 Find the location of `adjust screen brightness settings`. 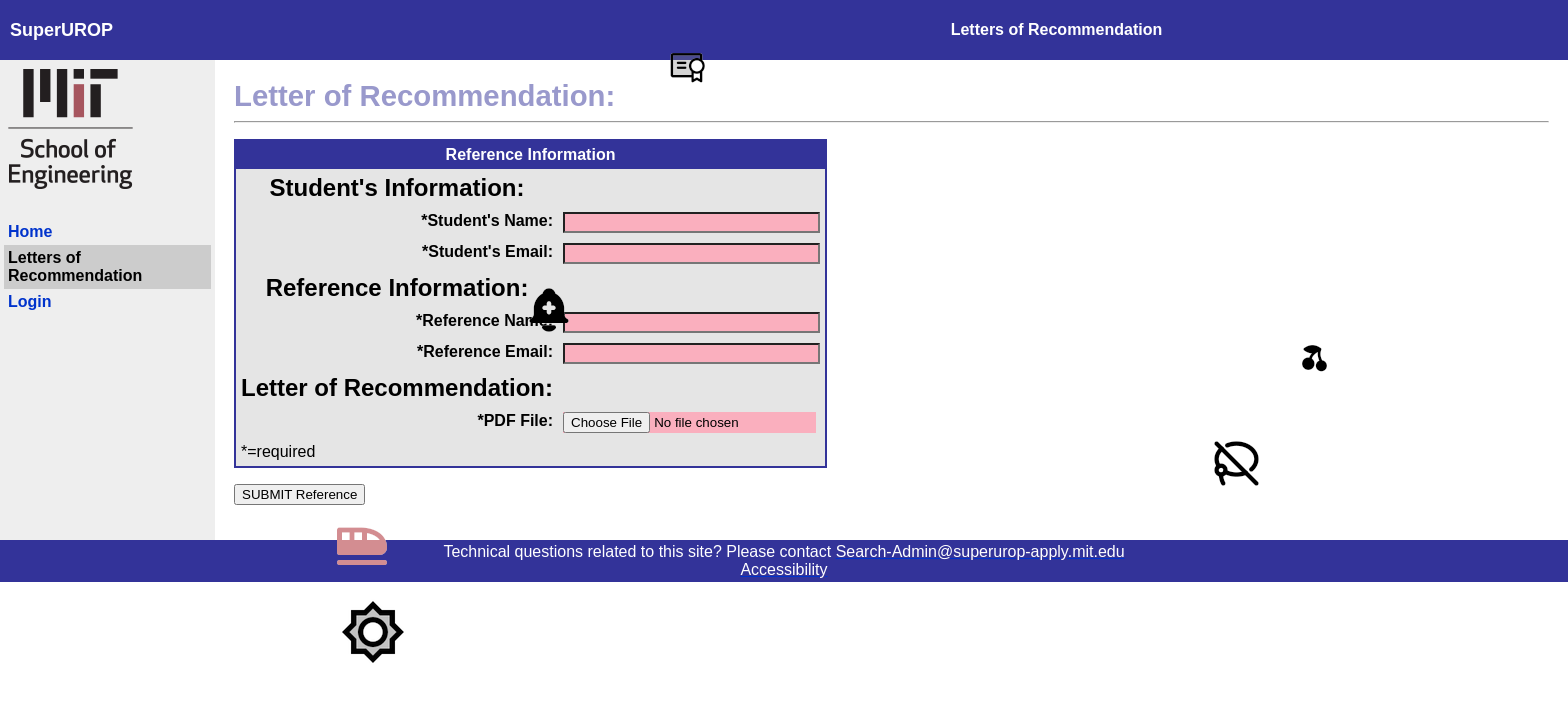

adjust screen brightness settings is located at coordinates (373, 632).